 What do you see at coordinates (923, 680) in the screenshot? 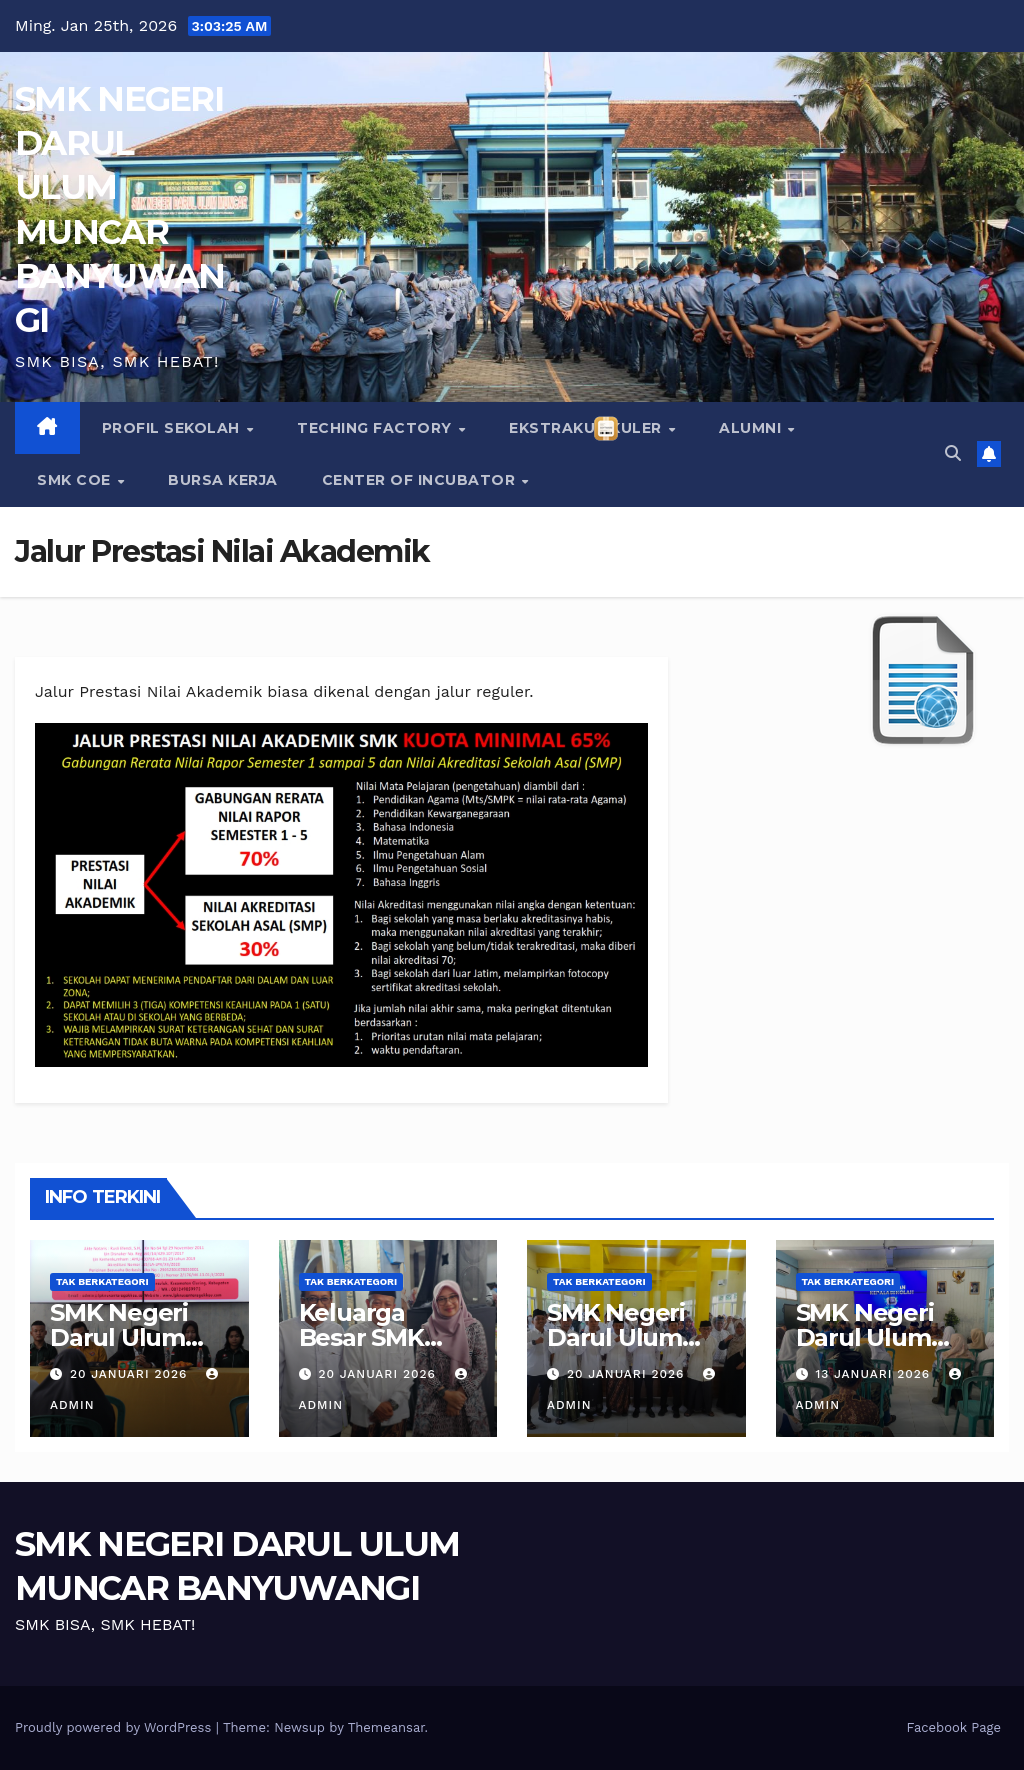
I see `open a web document file` at bounding box center [923, 680].